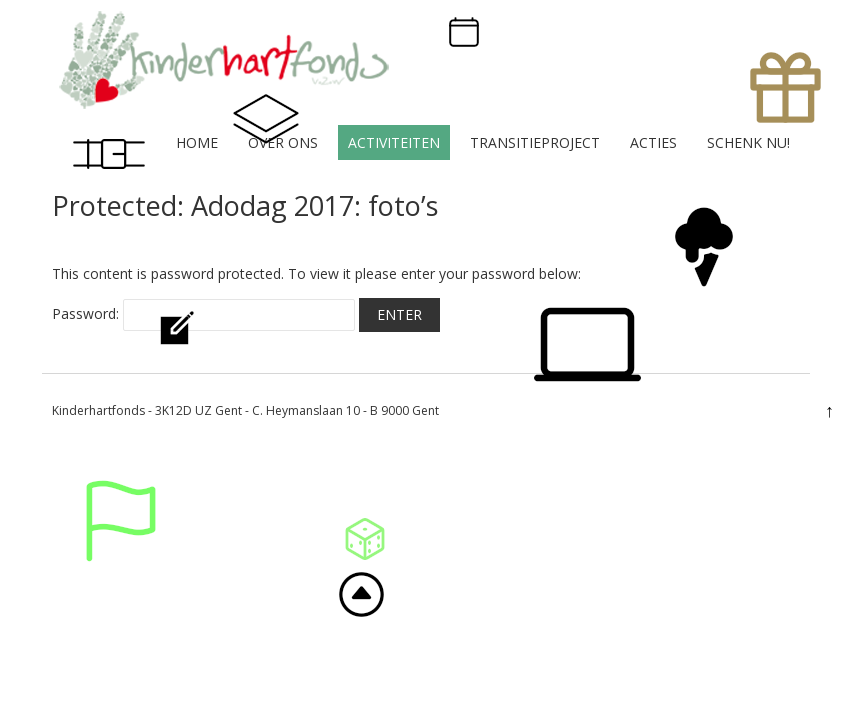 This screenshot has height=720, width=851. What do you see at coordinates (704, 247) in the screenshot?
I see `browse desserts or sweet treats` at bounding box center [704, 247].